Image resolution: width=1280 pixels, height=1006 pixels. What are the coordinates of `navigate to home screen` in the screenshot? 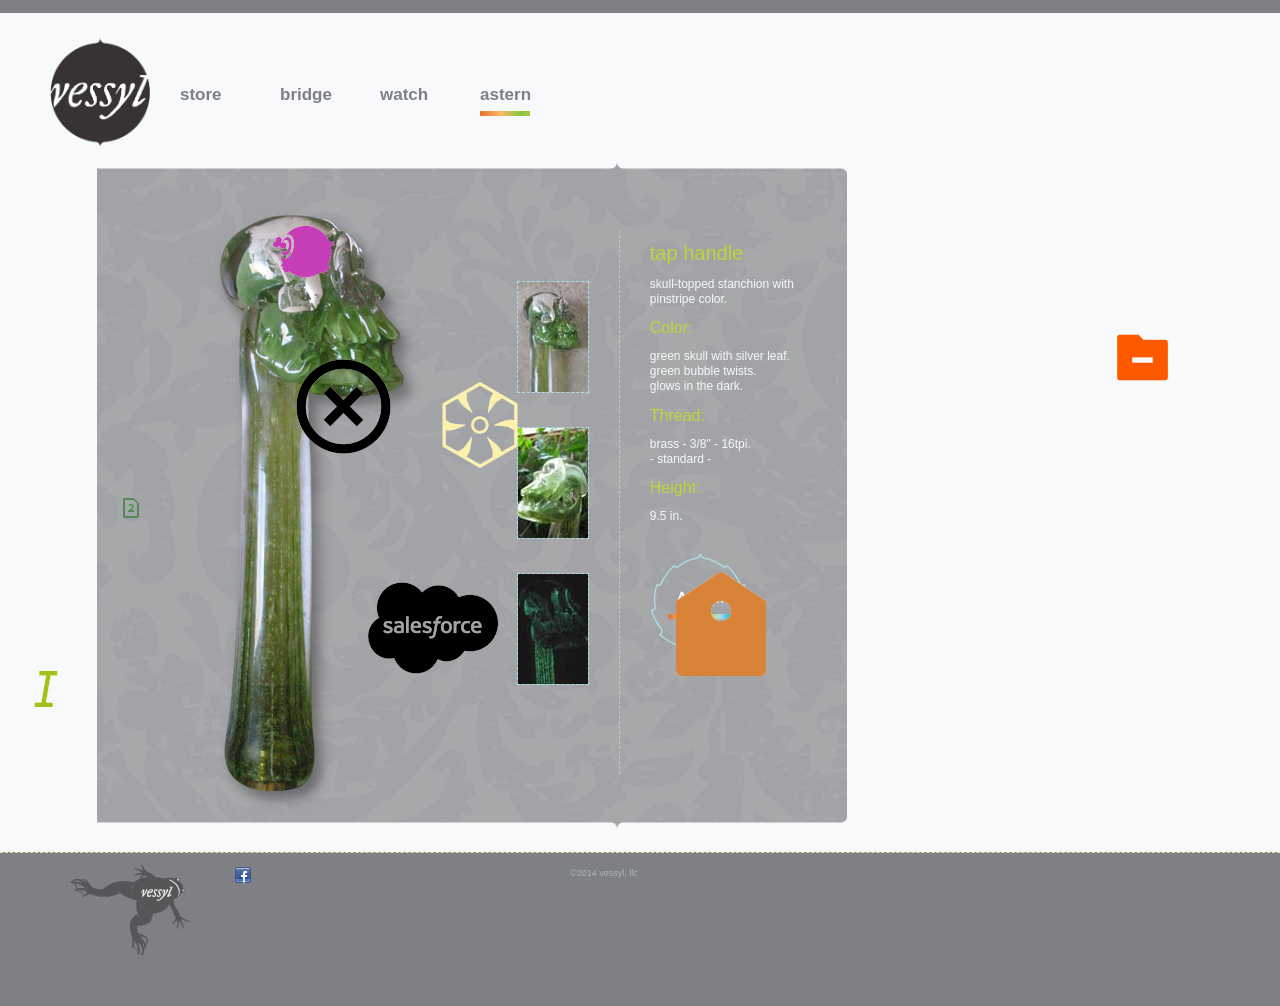 It's located at (721, 626).